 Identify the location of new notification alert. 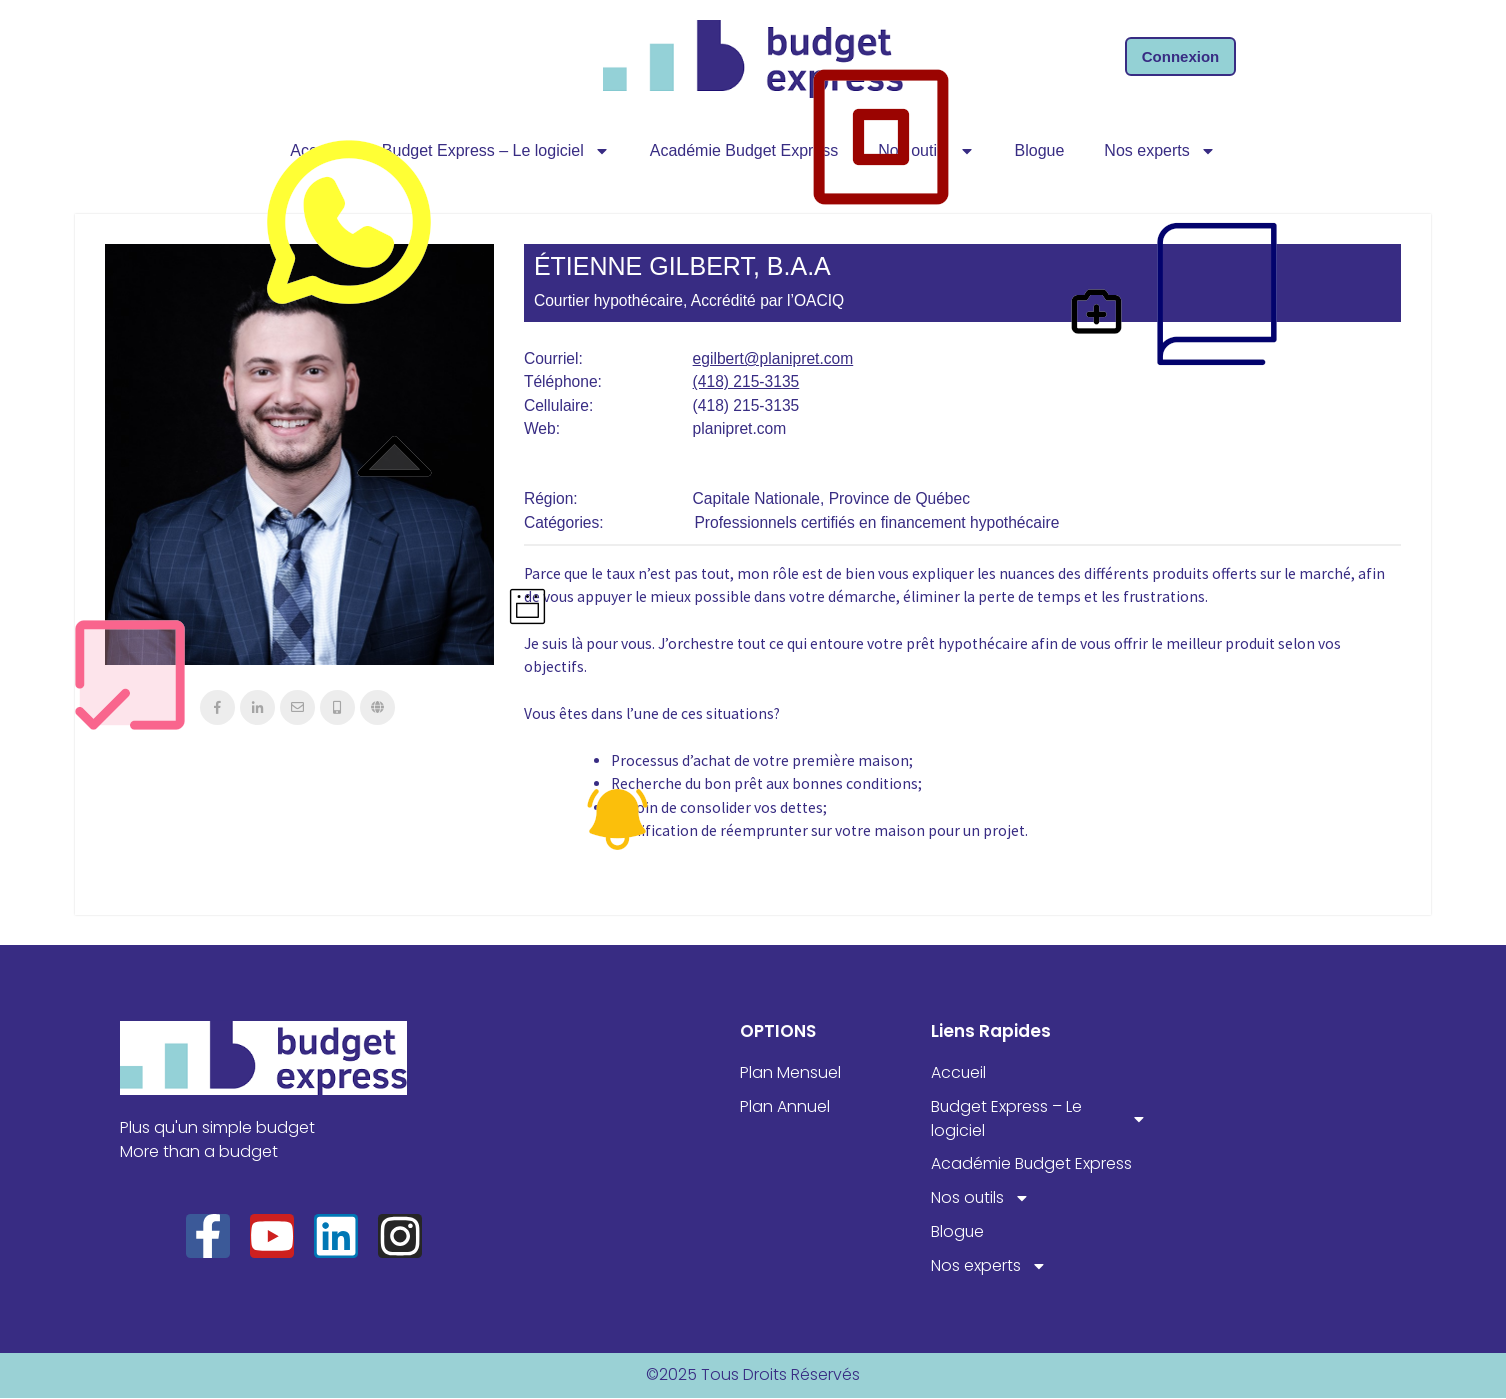
(617, 819).